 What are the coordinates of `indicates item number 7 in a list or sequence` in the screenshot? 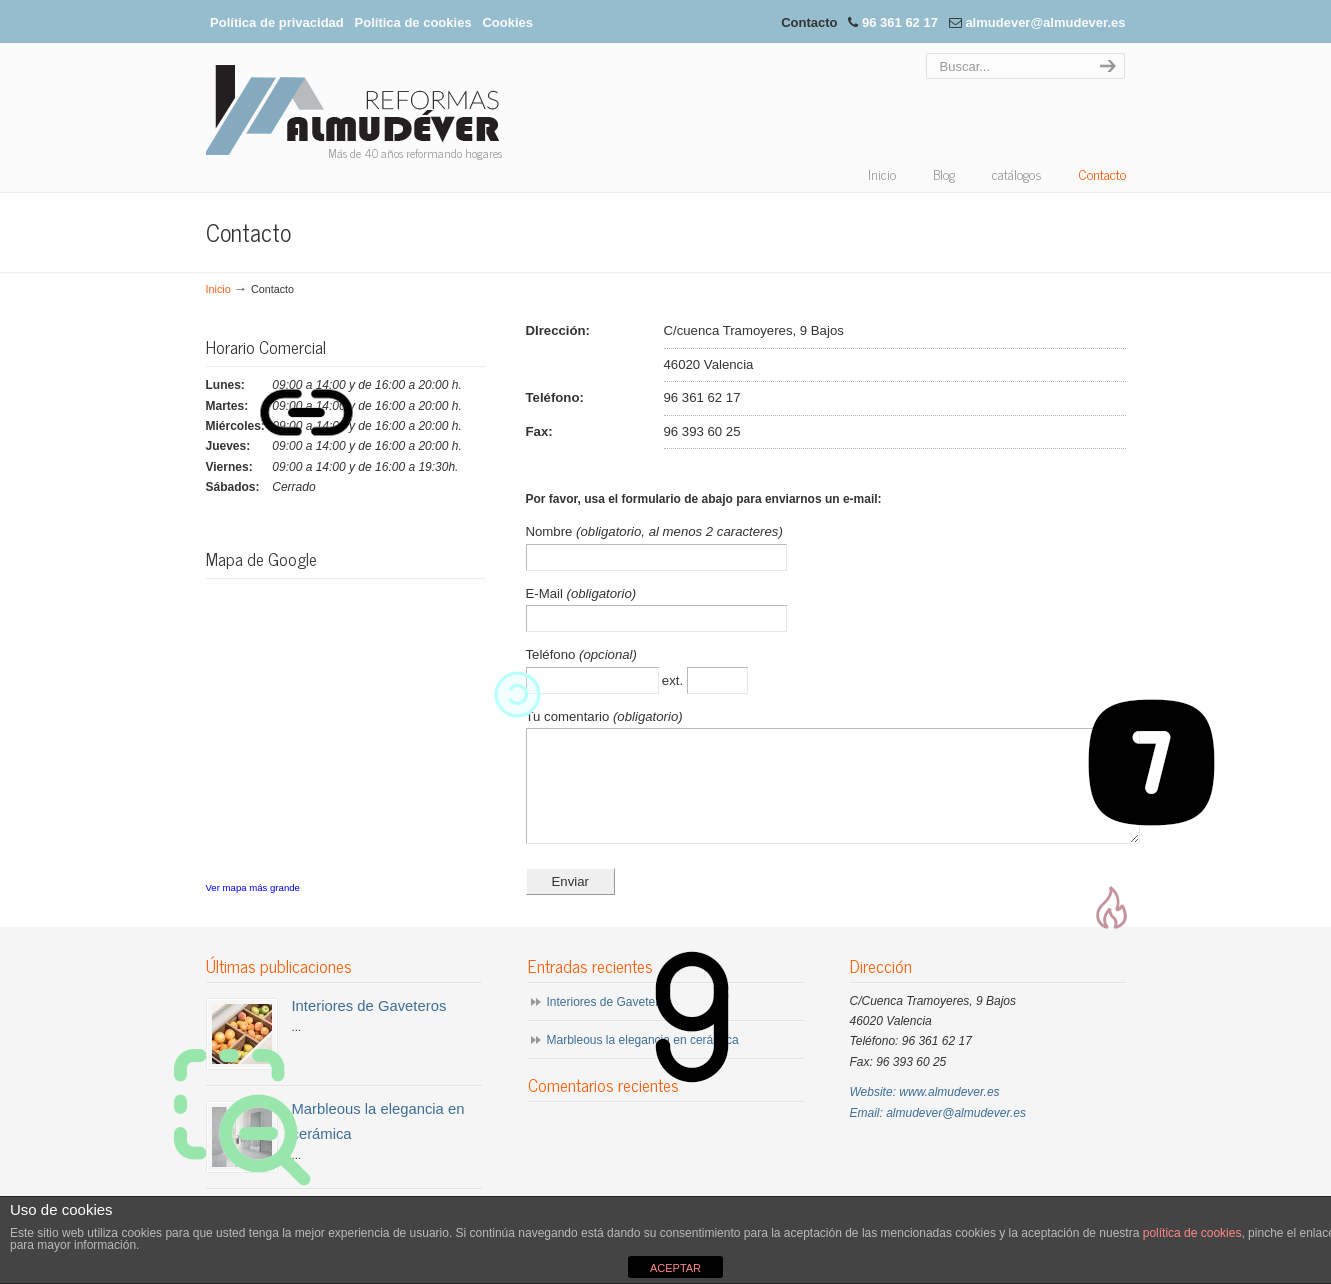 It's located at (1151, 762).